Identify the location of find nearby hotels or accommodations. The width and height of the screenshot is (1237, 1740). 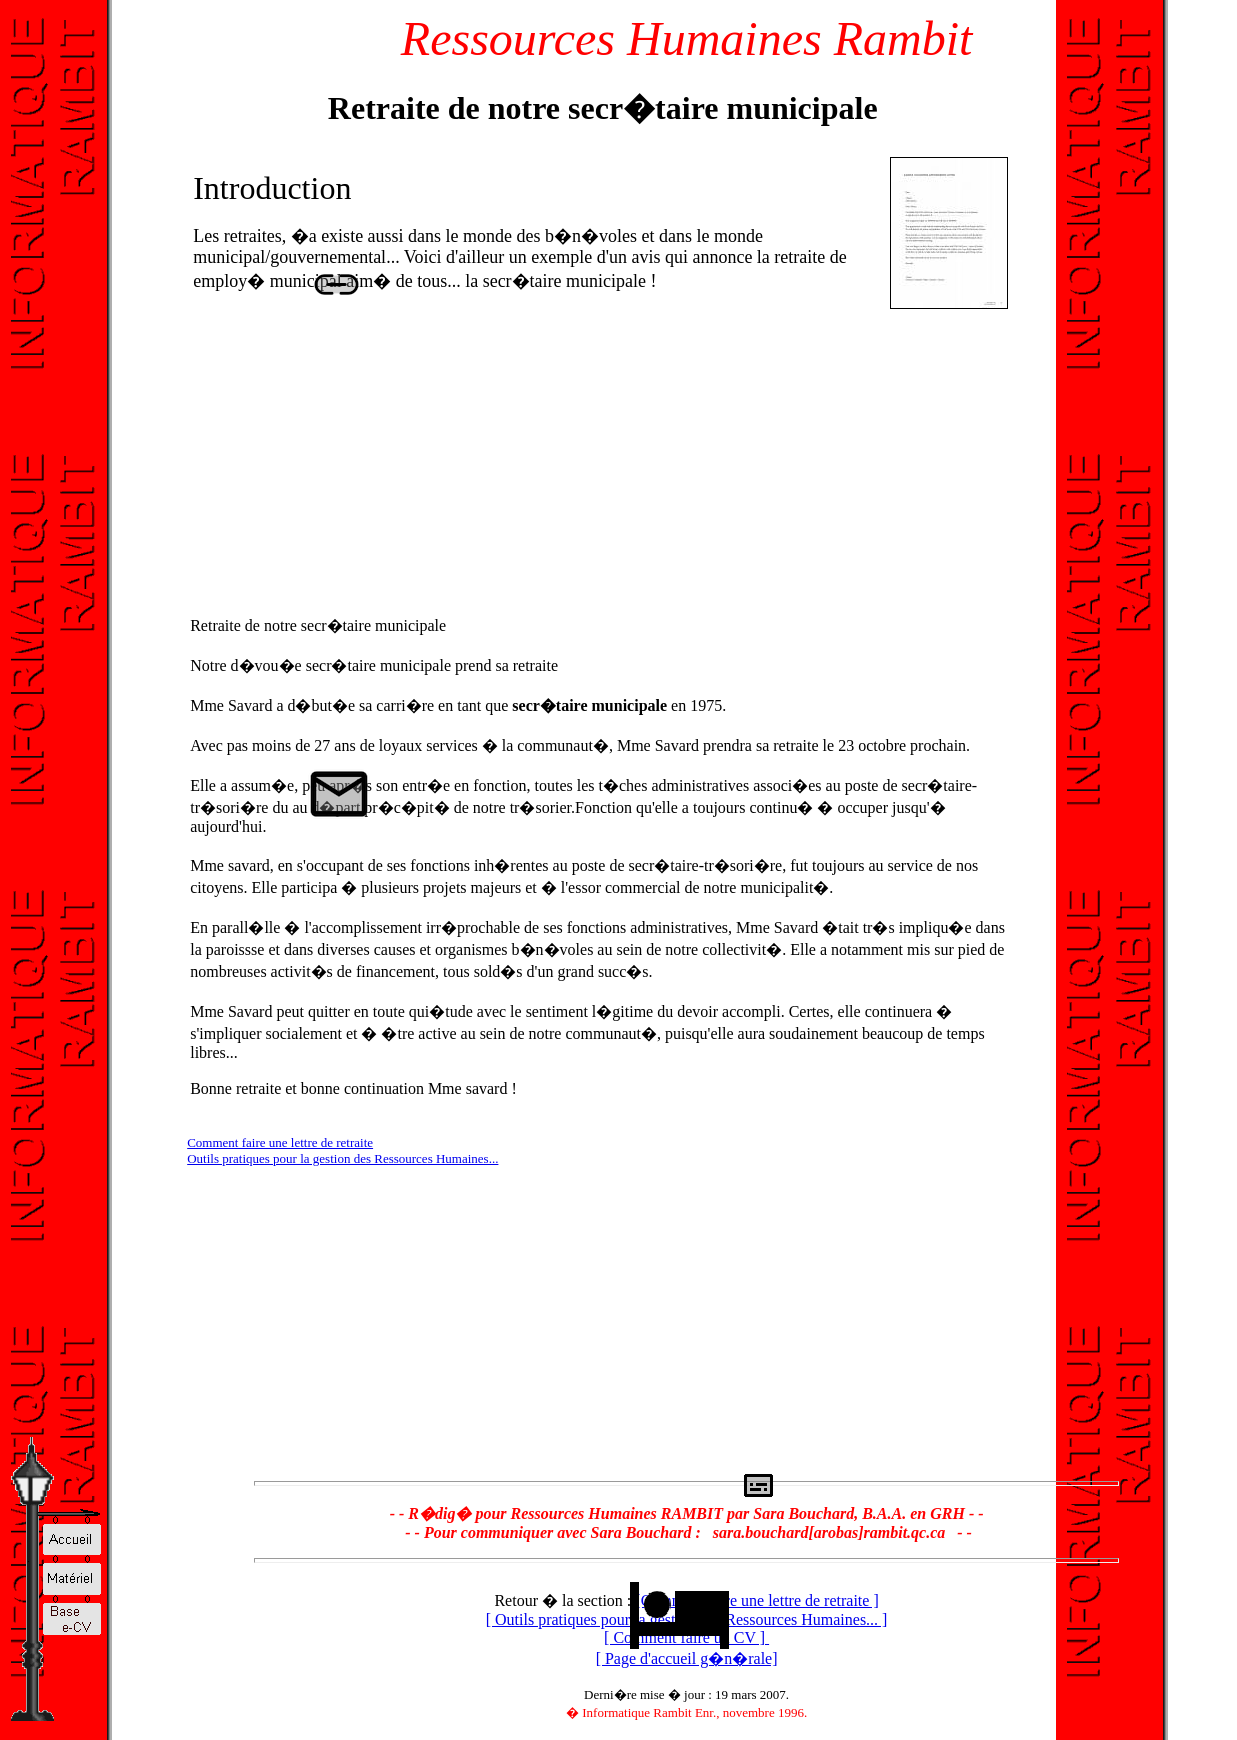
(679, 1613).